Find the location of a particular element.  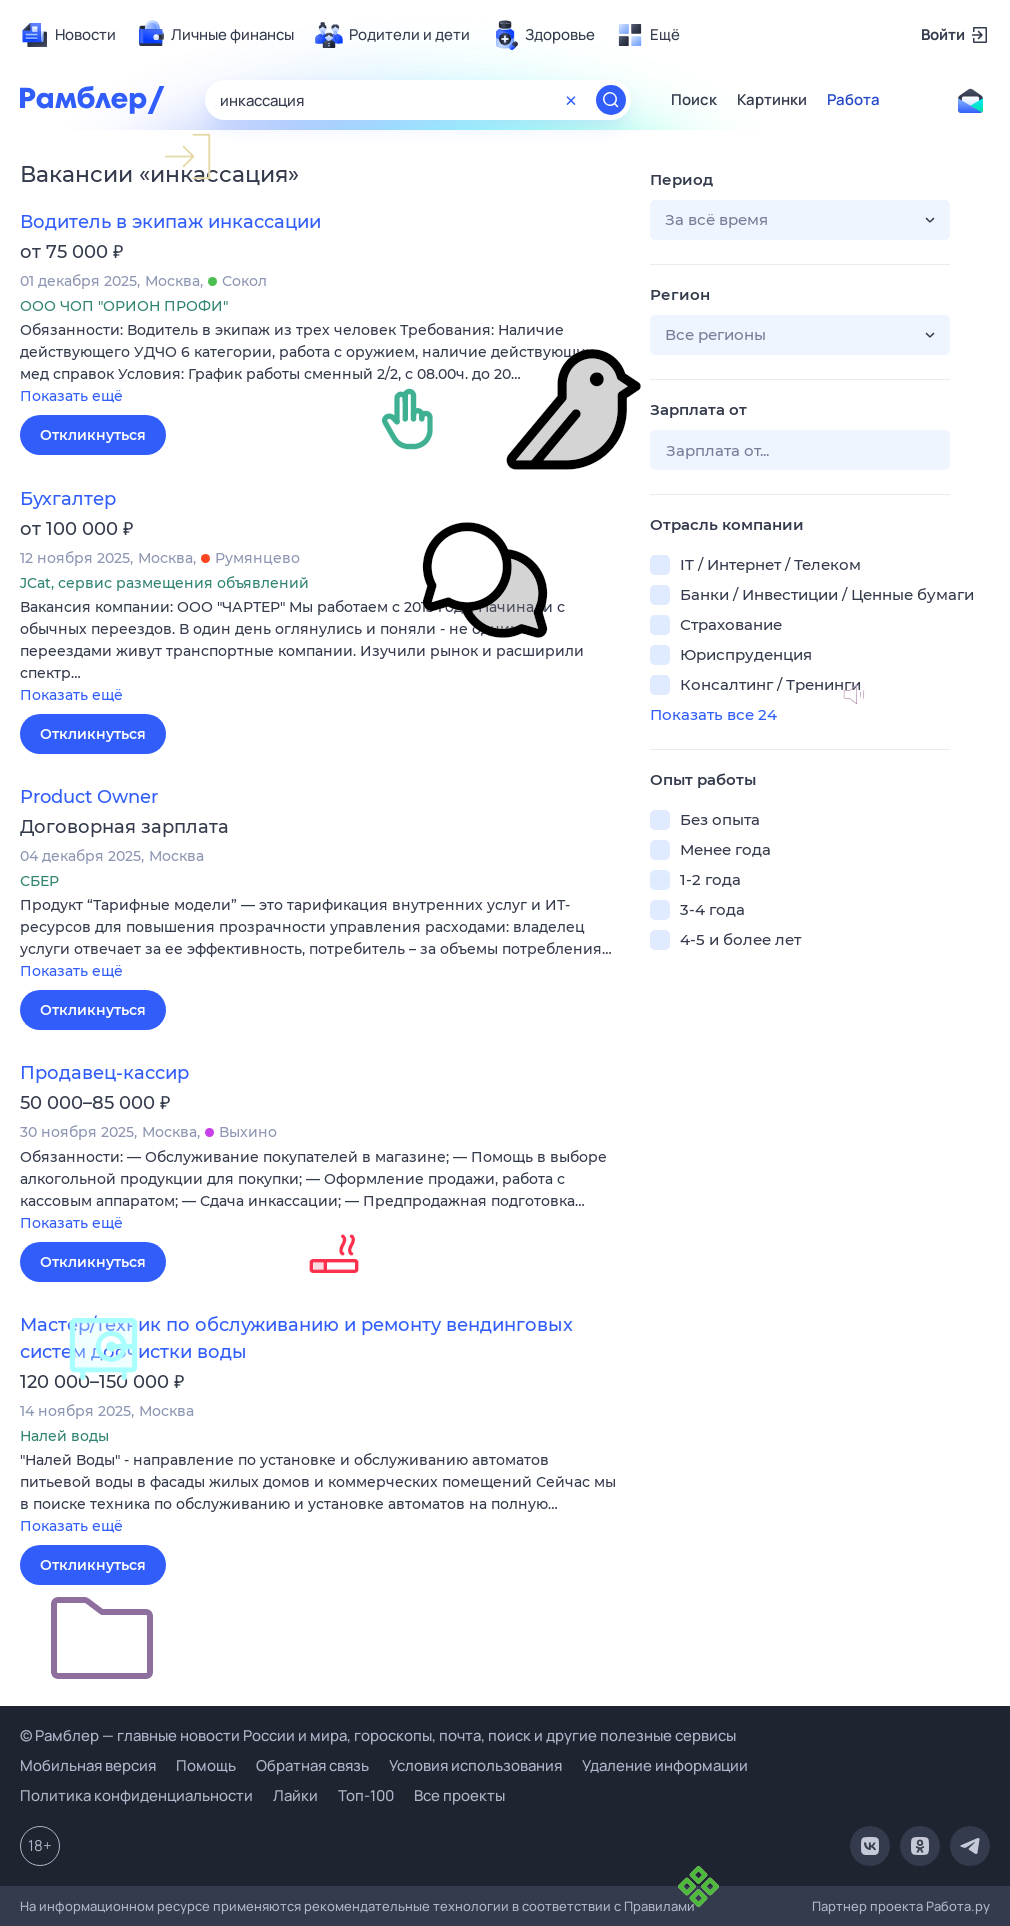

access folder contents is located at coordinates (102, 1636).